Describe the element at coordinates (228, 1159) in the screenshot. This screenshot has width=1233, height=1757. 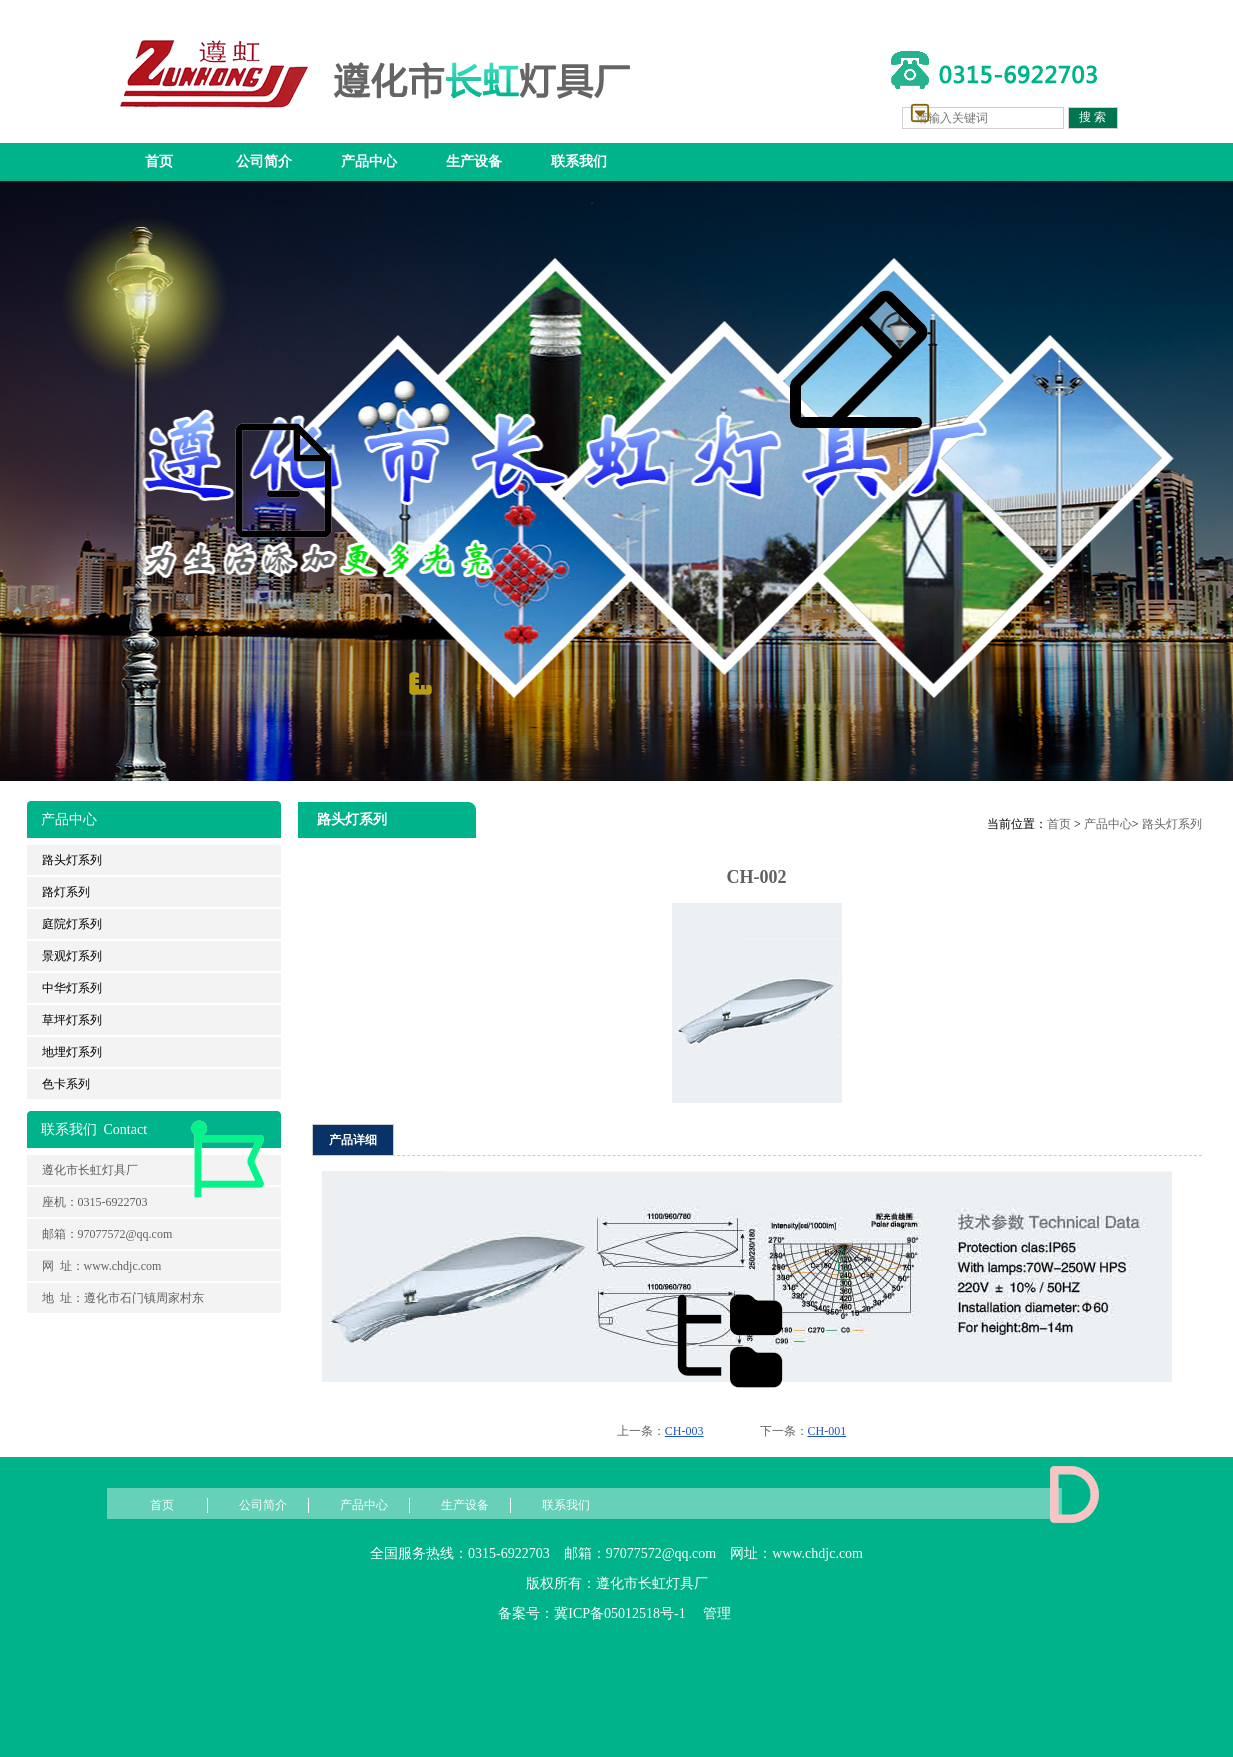
I see `flag or bookmark an item` at that location.